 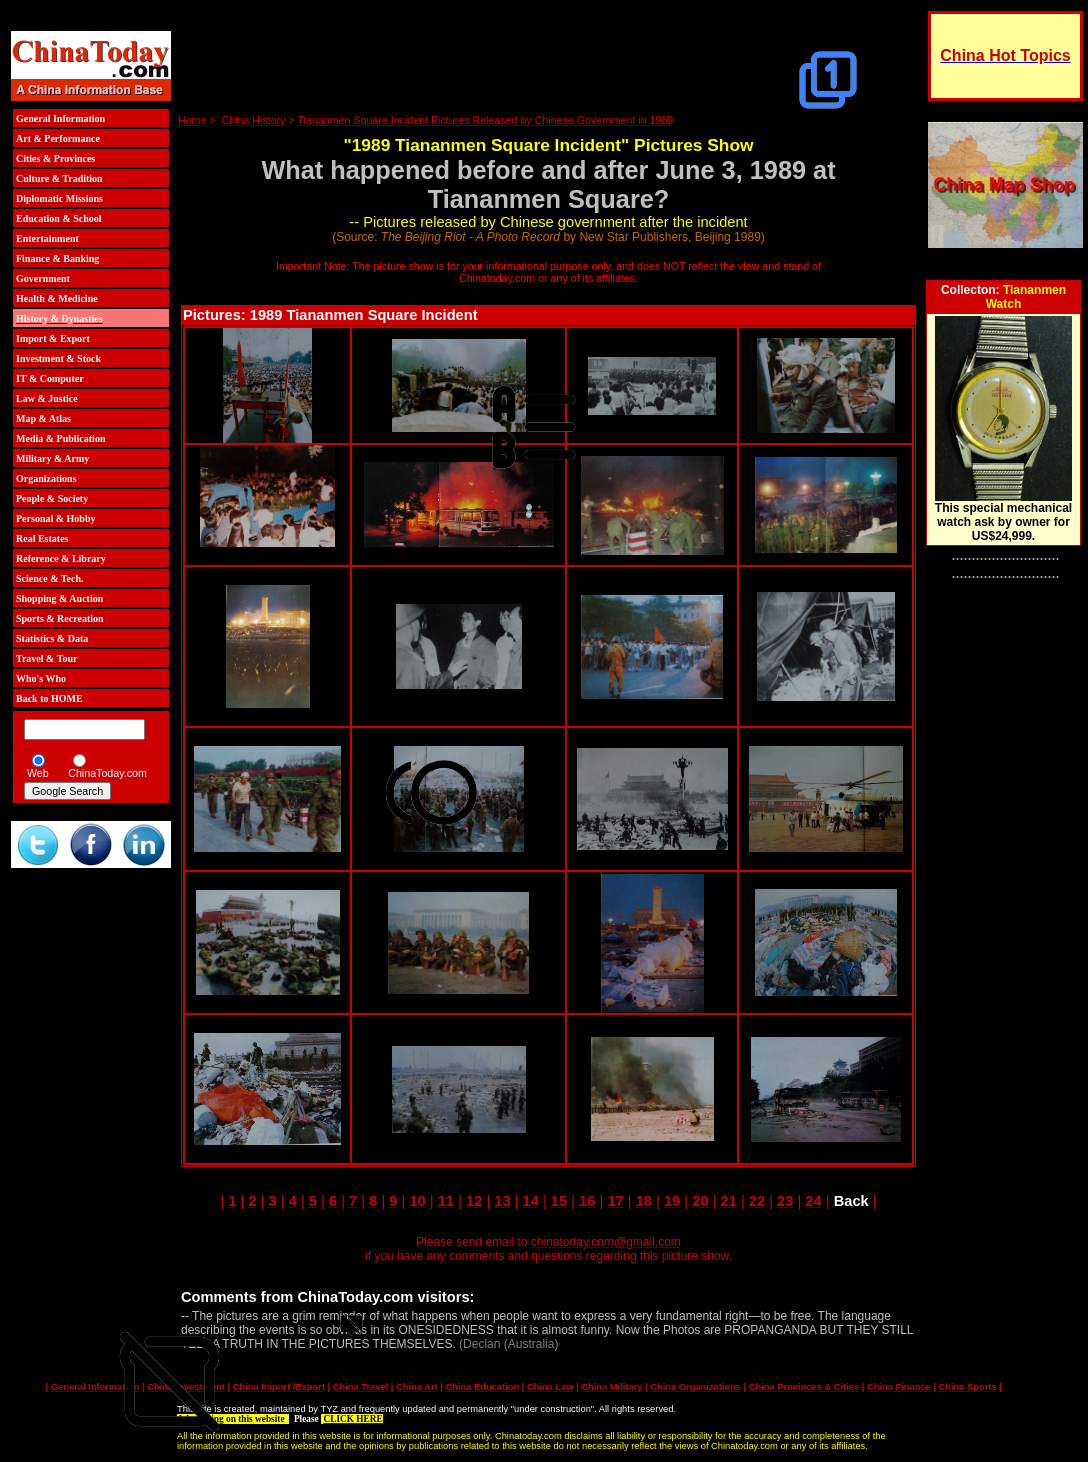 What do you see at coordinates (351, 1324) in the screenshot?
I see `mute or disable chat notifications` at bounding box center [351, 1324].